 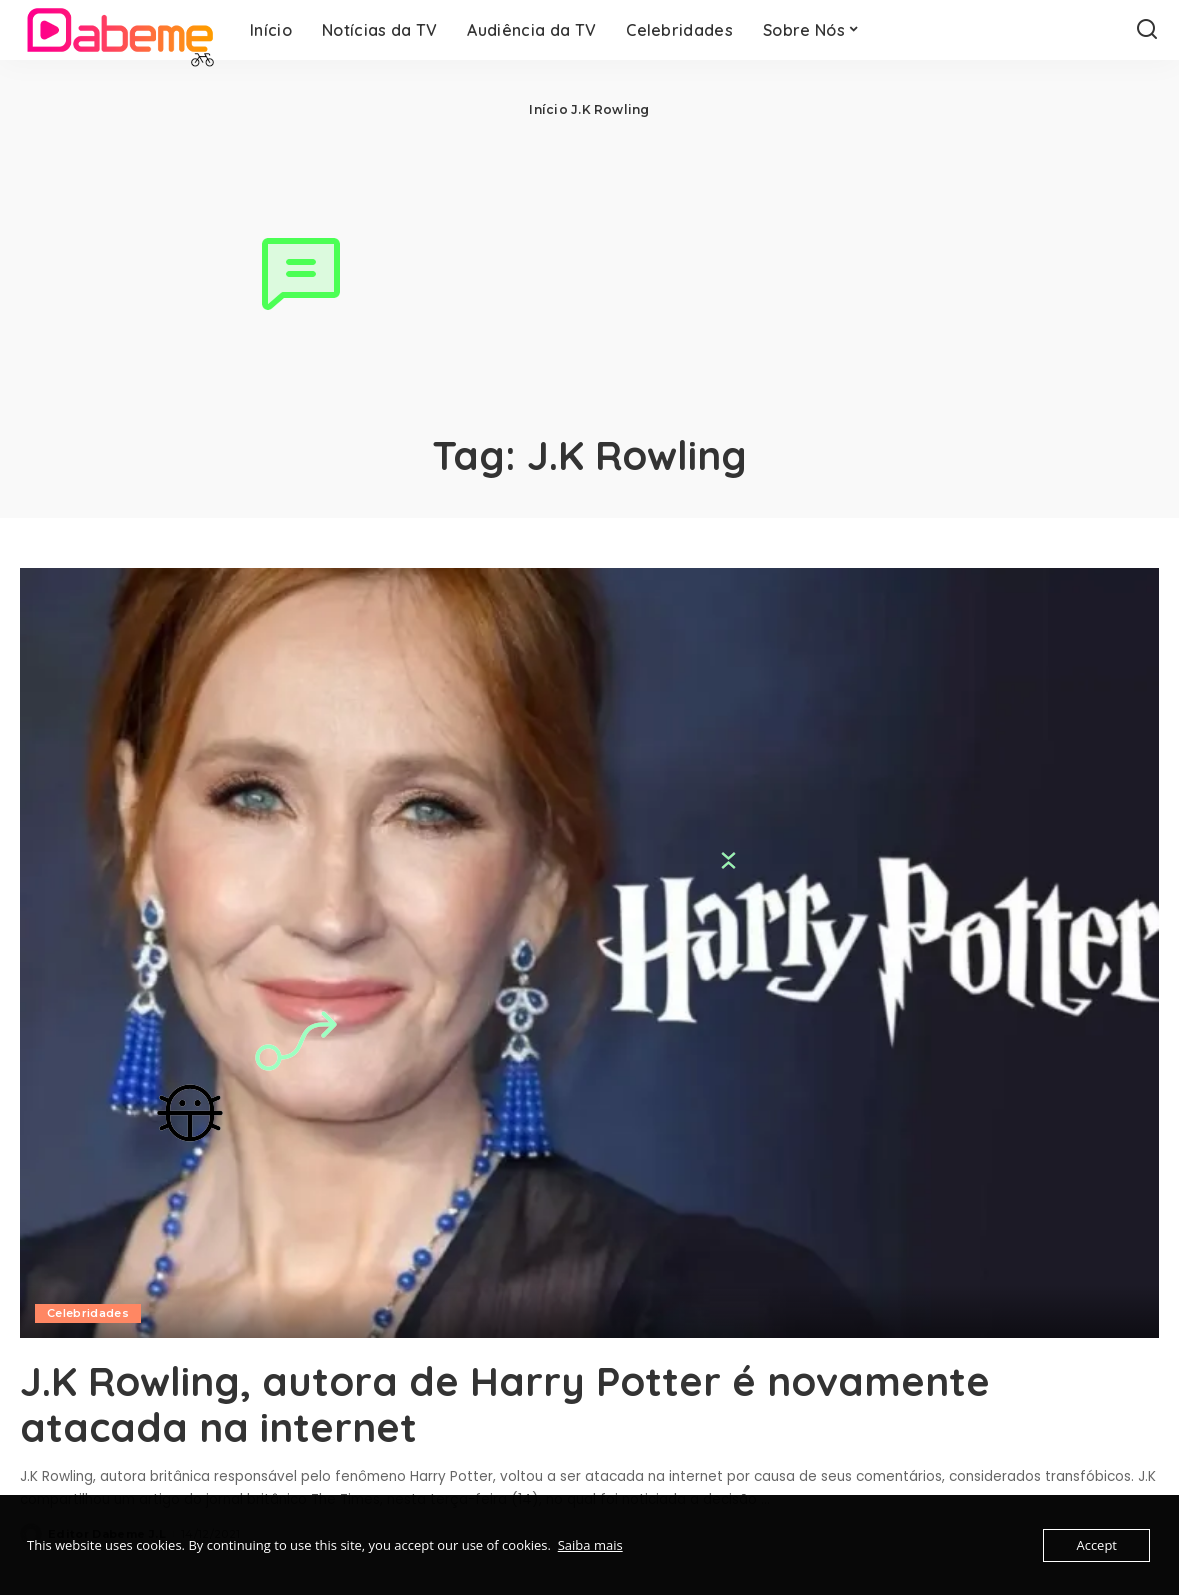 I want to click on indicates a workflow or process flow direction, so click(x=296, y=1041).